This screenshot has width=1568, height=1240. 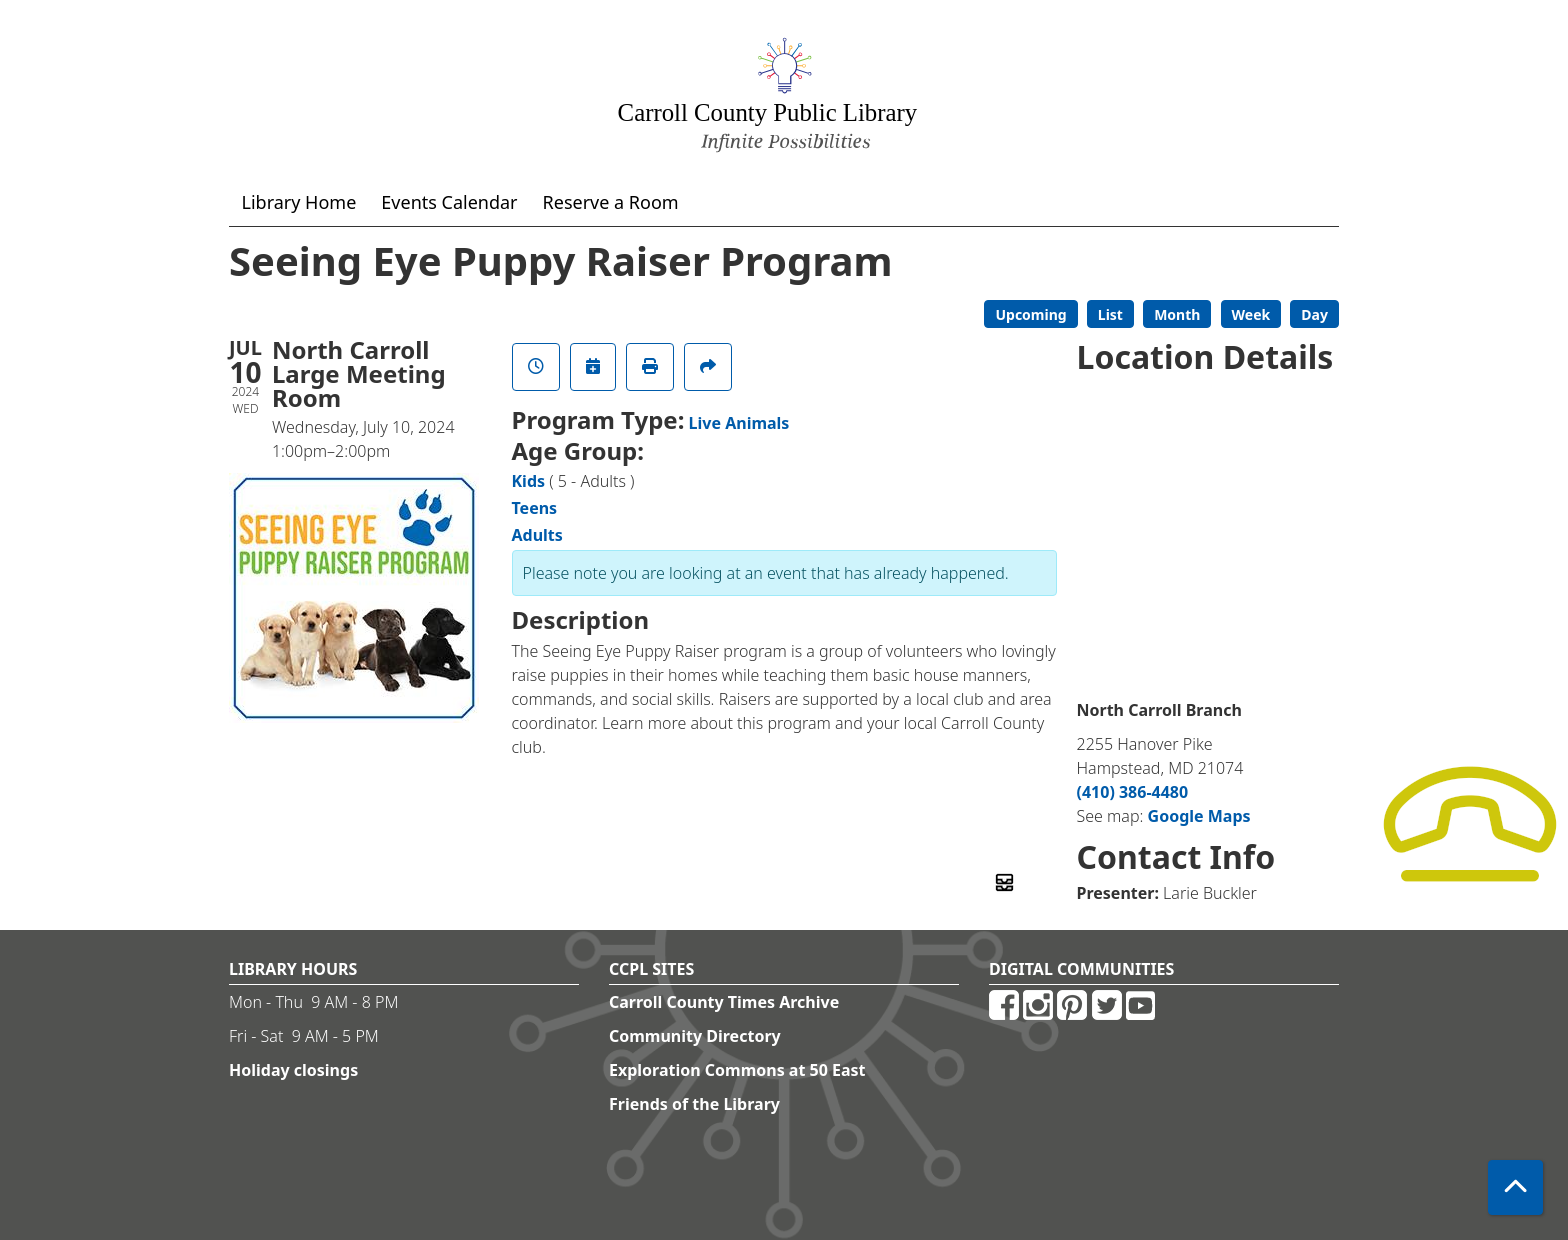 I want to click on view all inboxes, so click(x=1004, y=882).